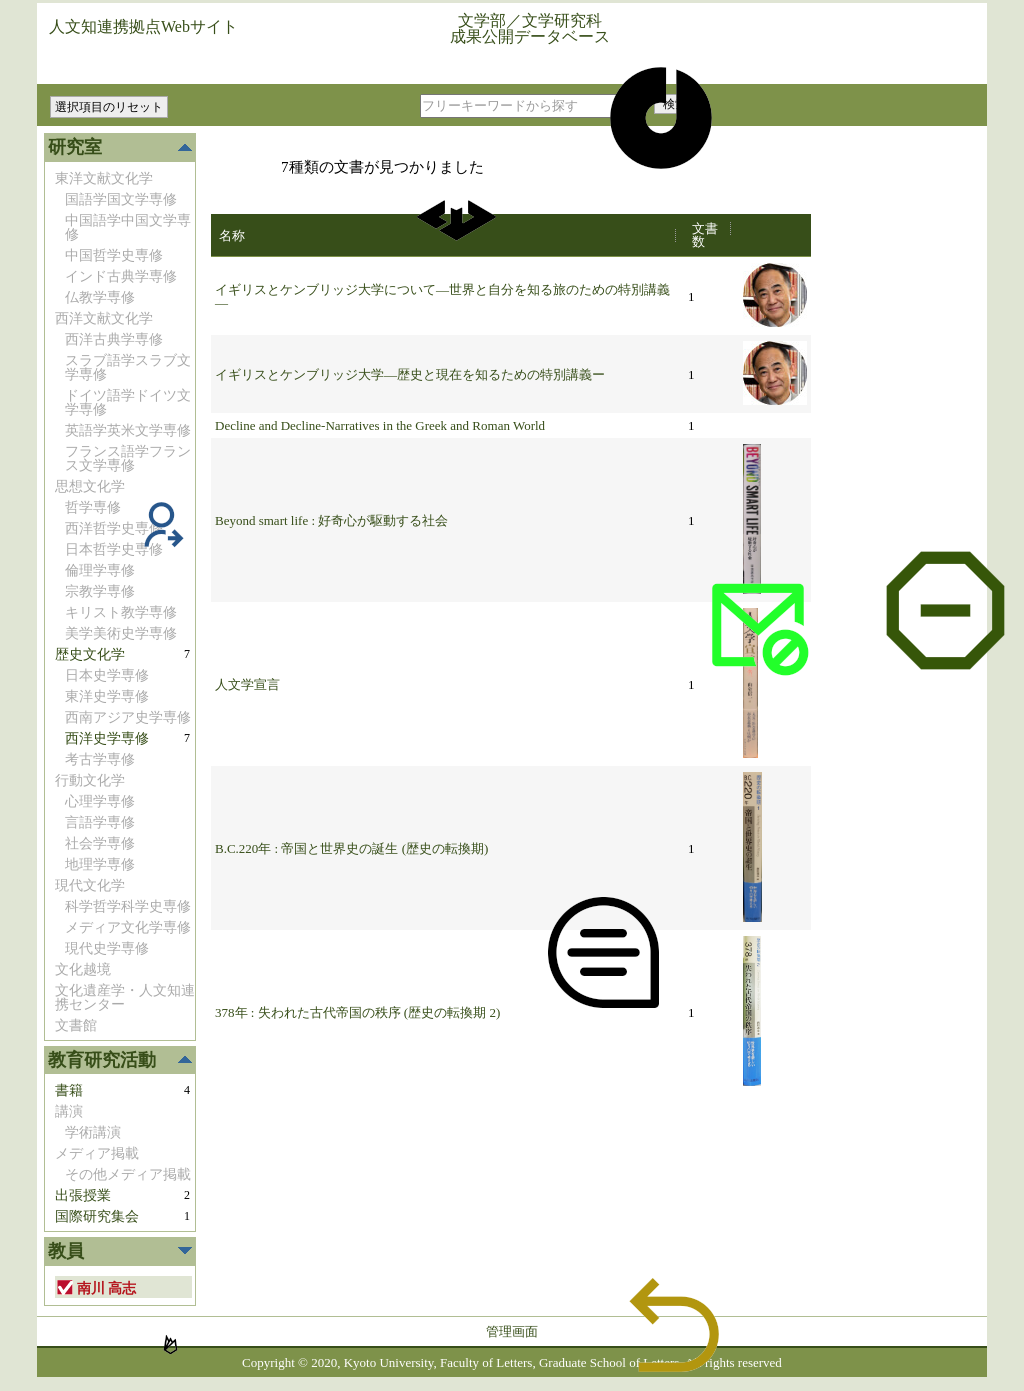 The image size is (1024, 1391). Describe the element at coordinates (456, 220) in the screenshot. I see `basic attention token (bat) cryptocurrency logo` at that location.